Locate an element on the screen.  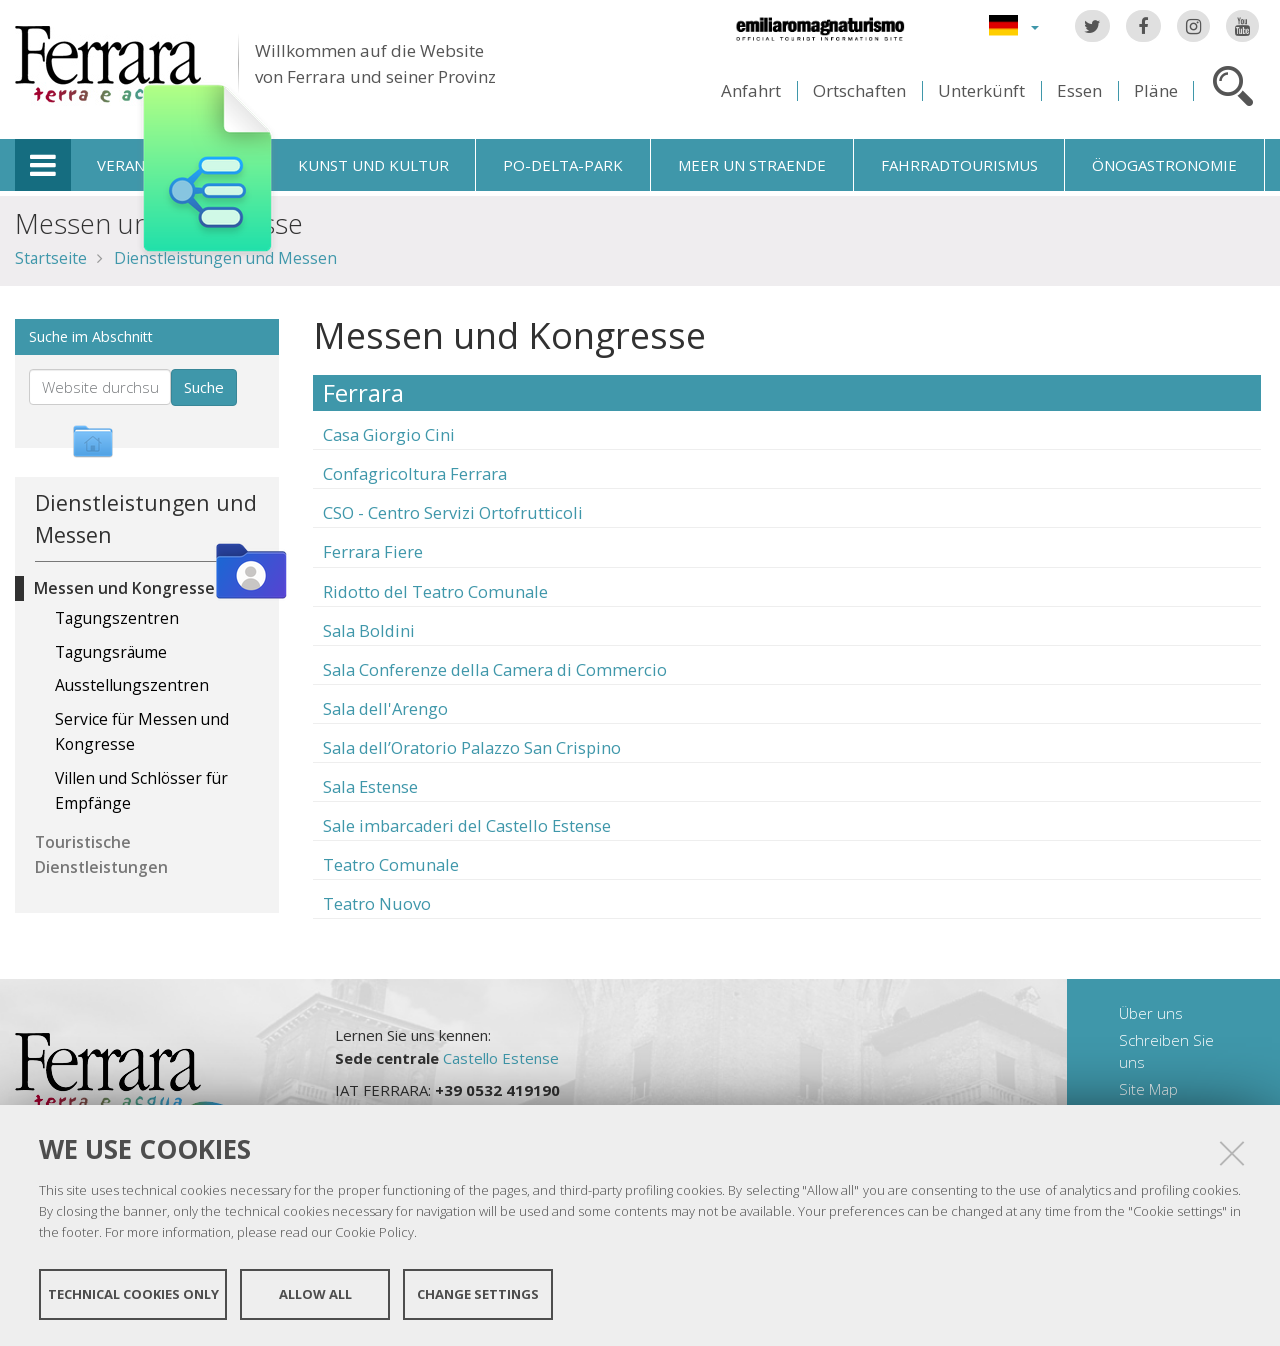
open your home folder is located at coordinates (93, 441).